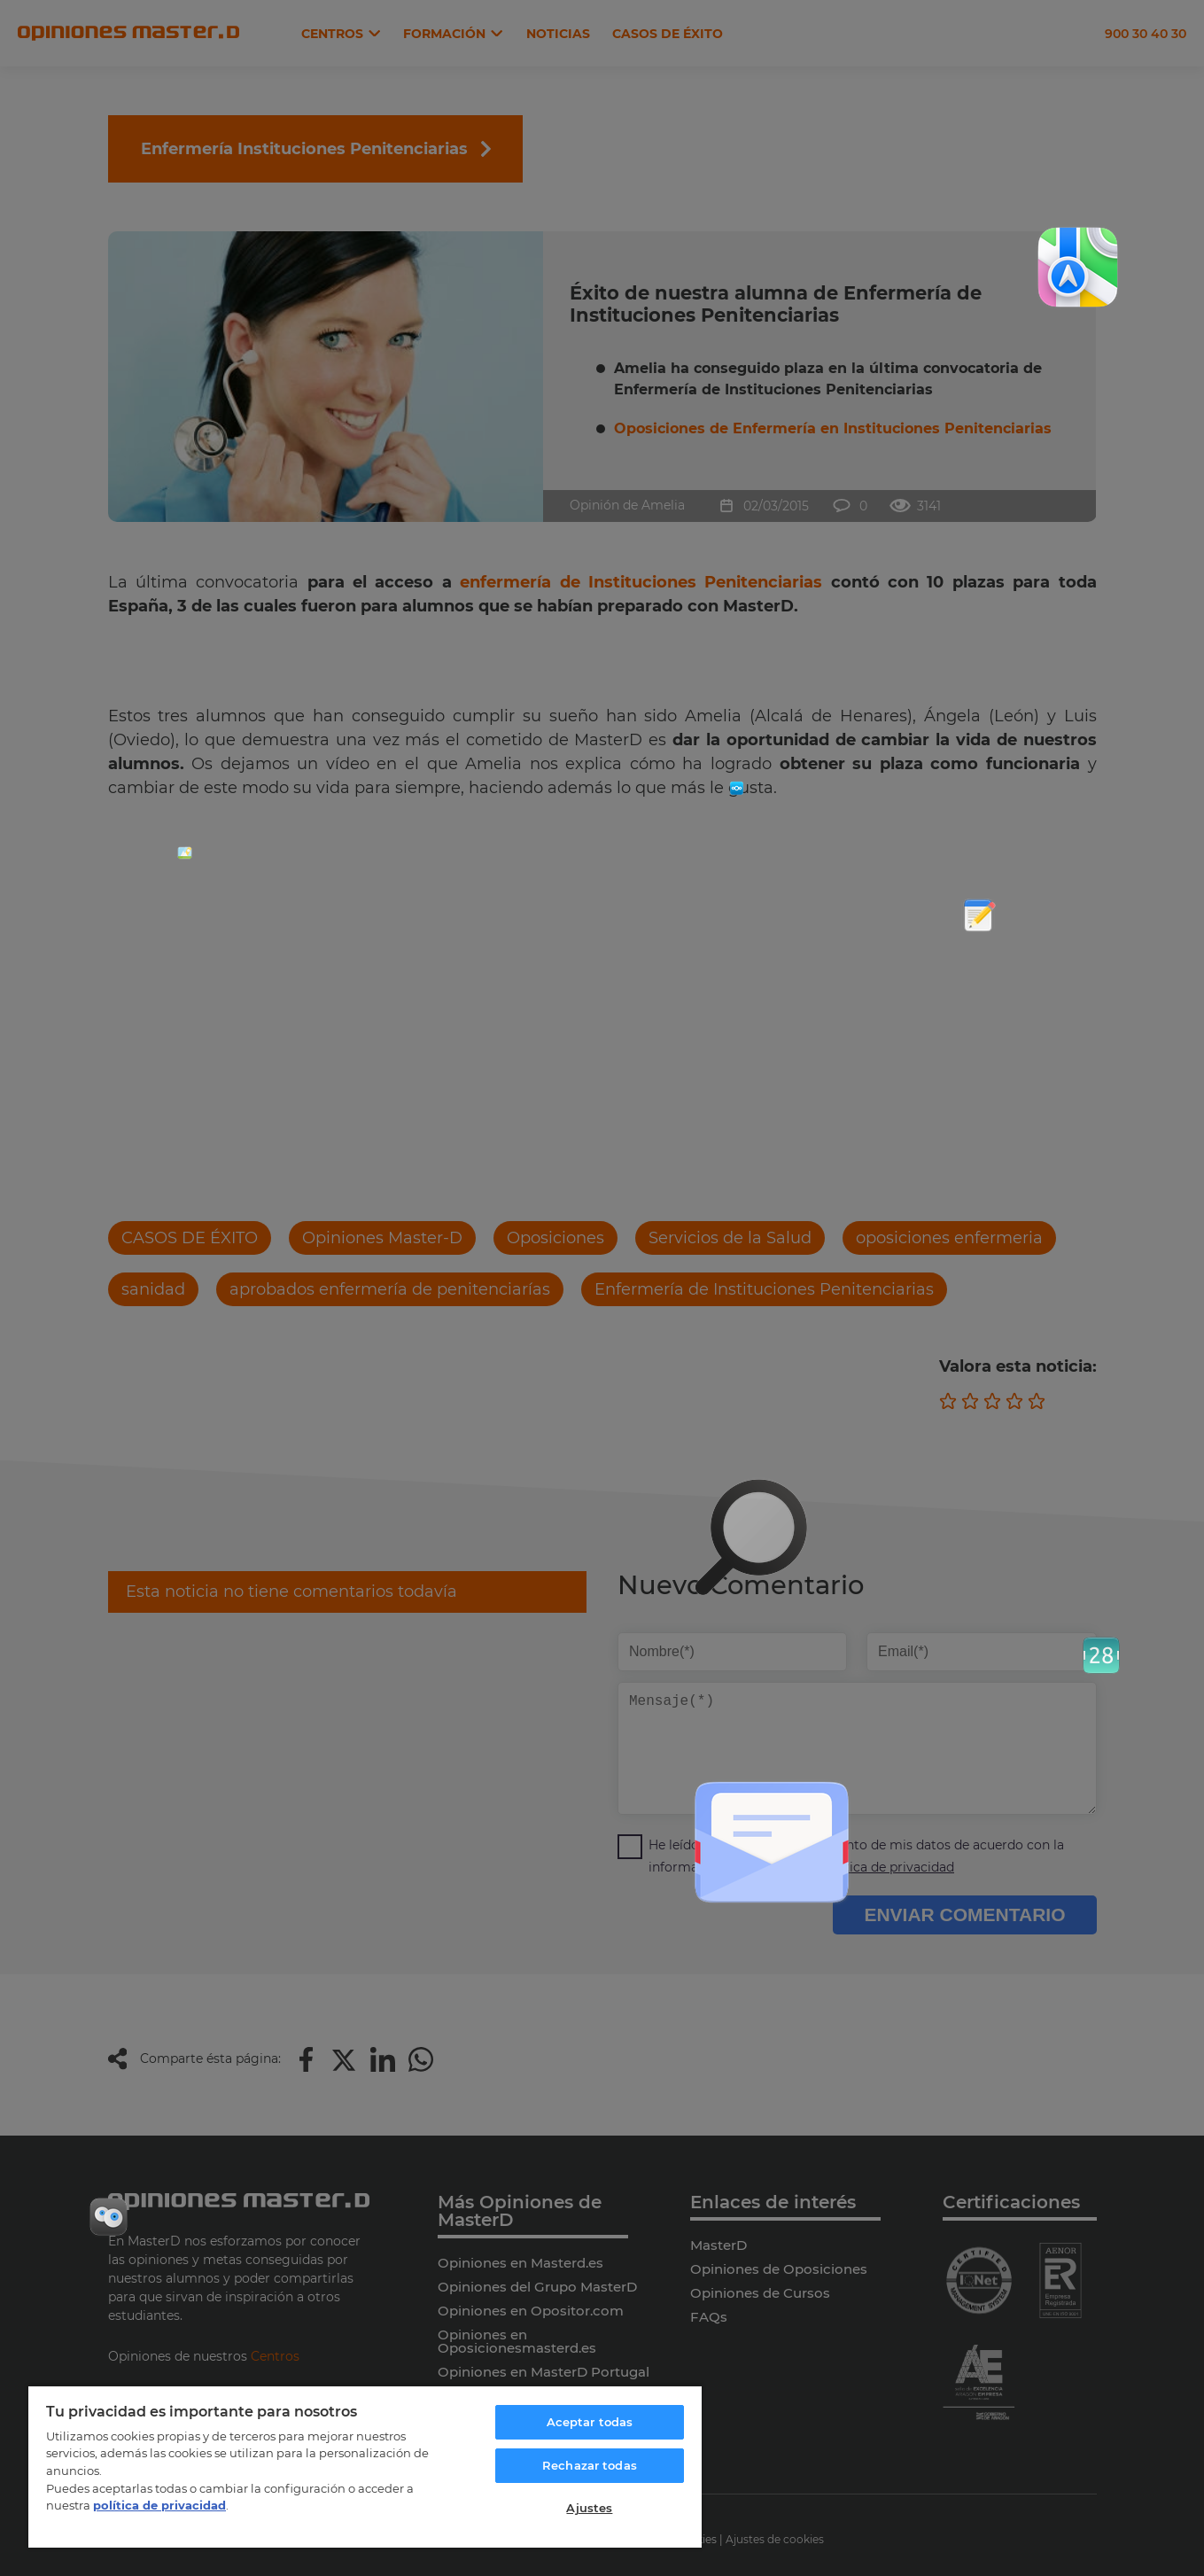  I want to click on open the search app, so click(750, 1535).